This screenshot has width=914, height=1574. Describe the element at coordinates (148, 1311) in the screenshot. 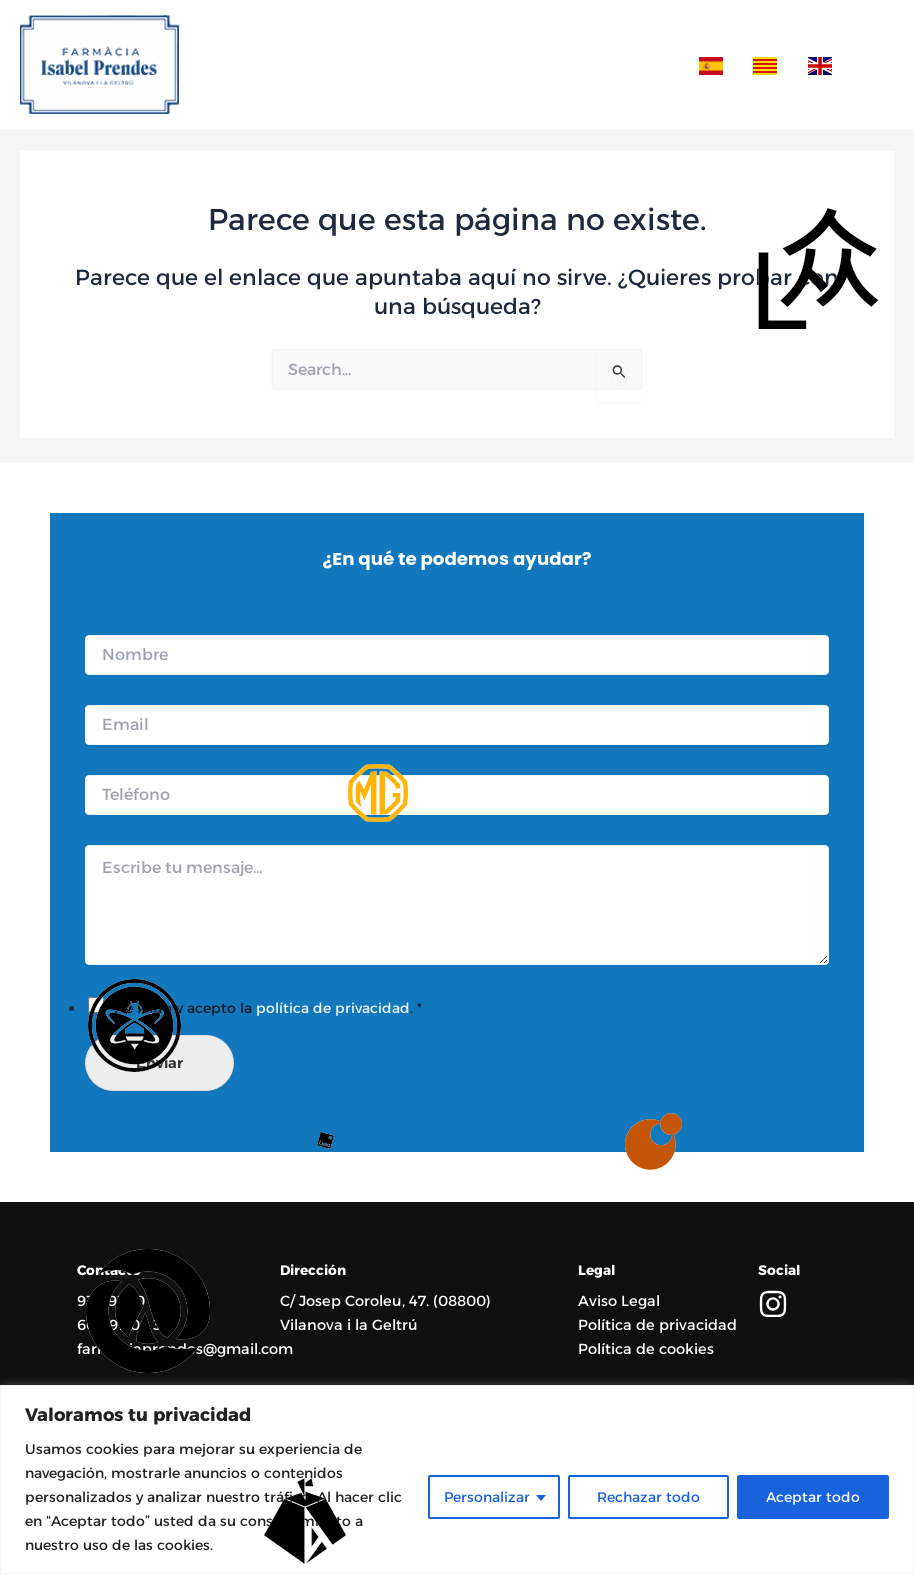

I see `clojure programming language logo` at that location.